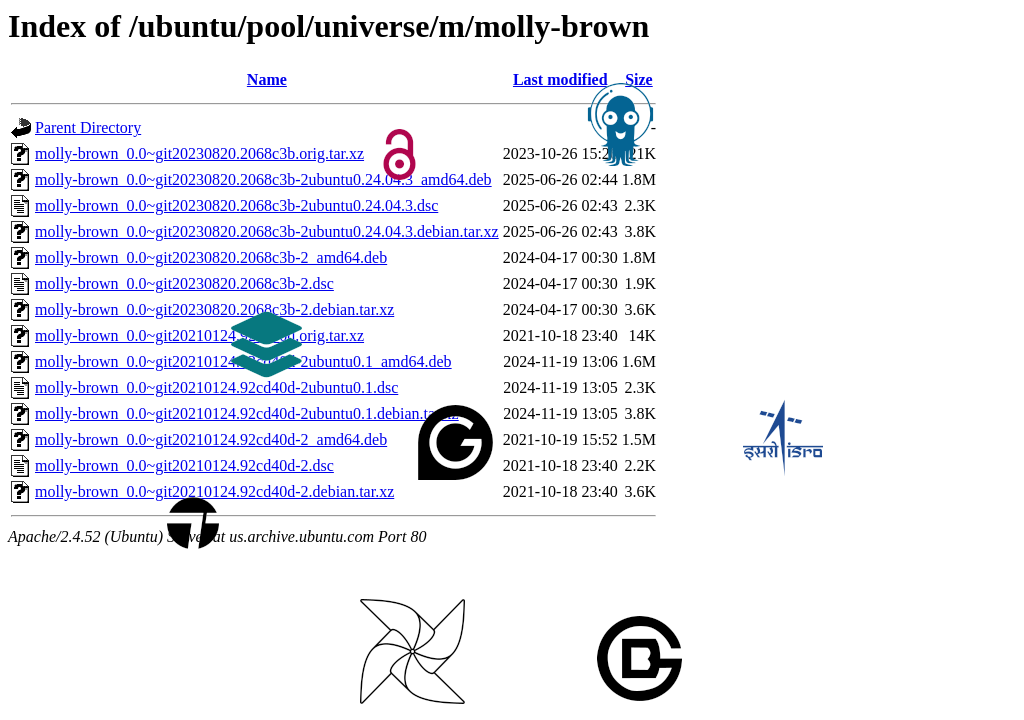 The height and width of the screenshot is (720, 1024). What do you see at coordinates (620, 124) in the screenshot?
I see `argo cd logo - a gitops continuous delivery tool` at bounding box center [620, 124].